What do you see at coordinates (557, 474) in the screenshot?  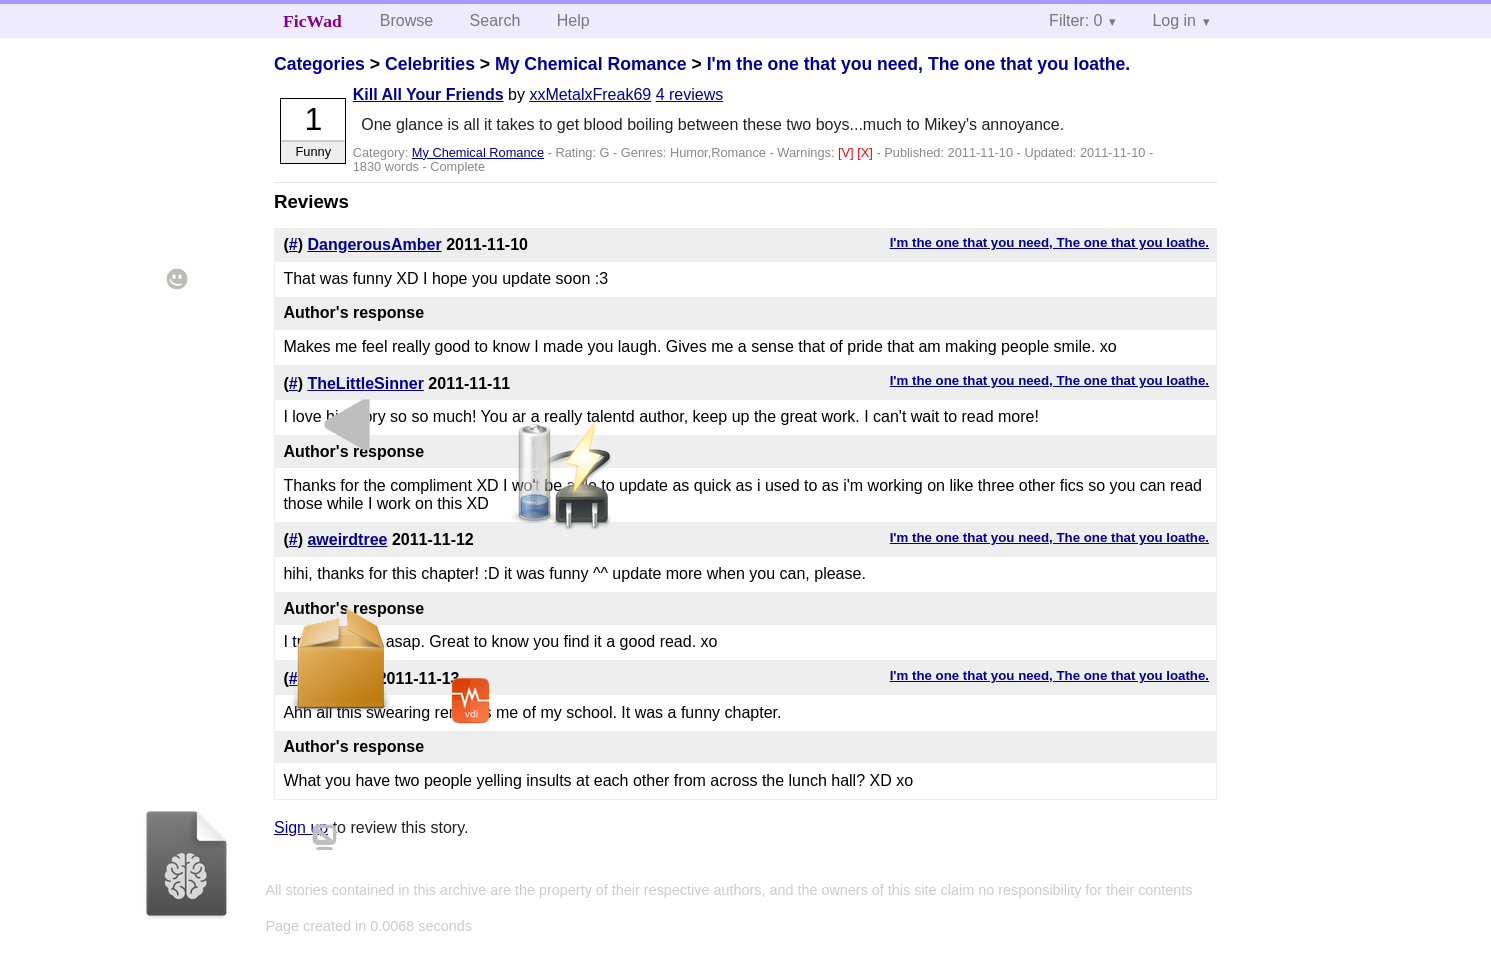 I see `battery low but currently charging` at bounding box center [557, 474].